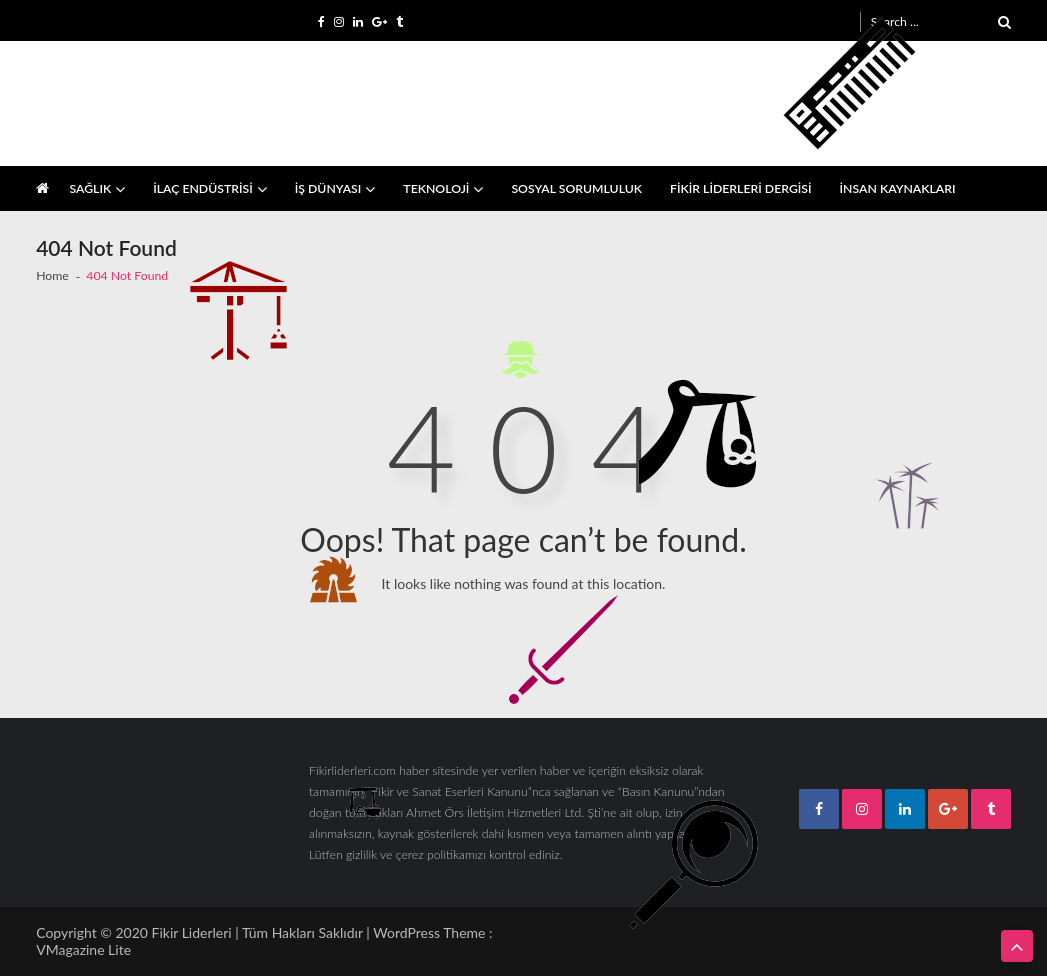 The image size is (1047, 976). I want to click on indicates construction or building in progress, so click(238, 310).